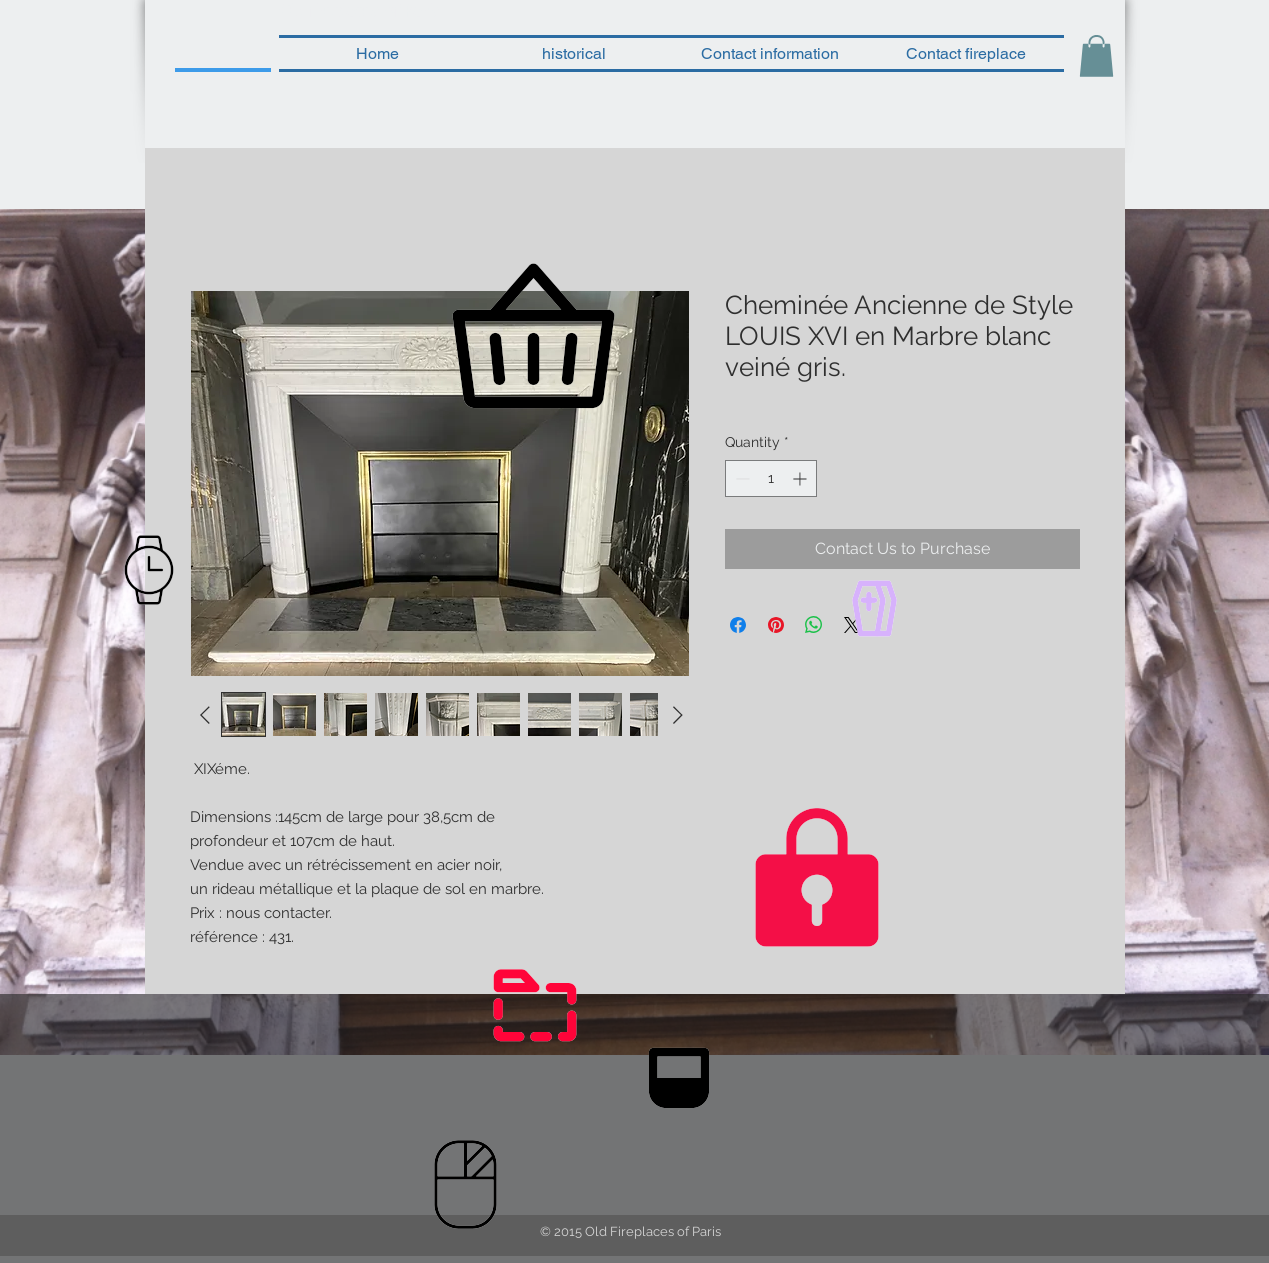 Image resolution: width=1269 pixels, height=1263 pixels. I want to click on create a new folder, so click(535, 1006).